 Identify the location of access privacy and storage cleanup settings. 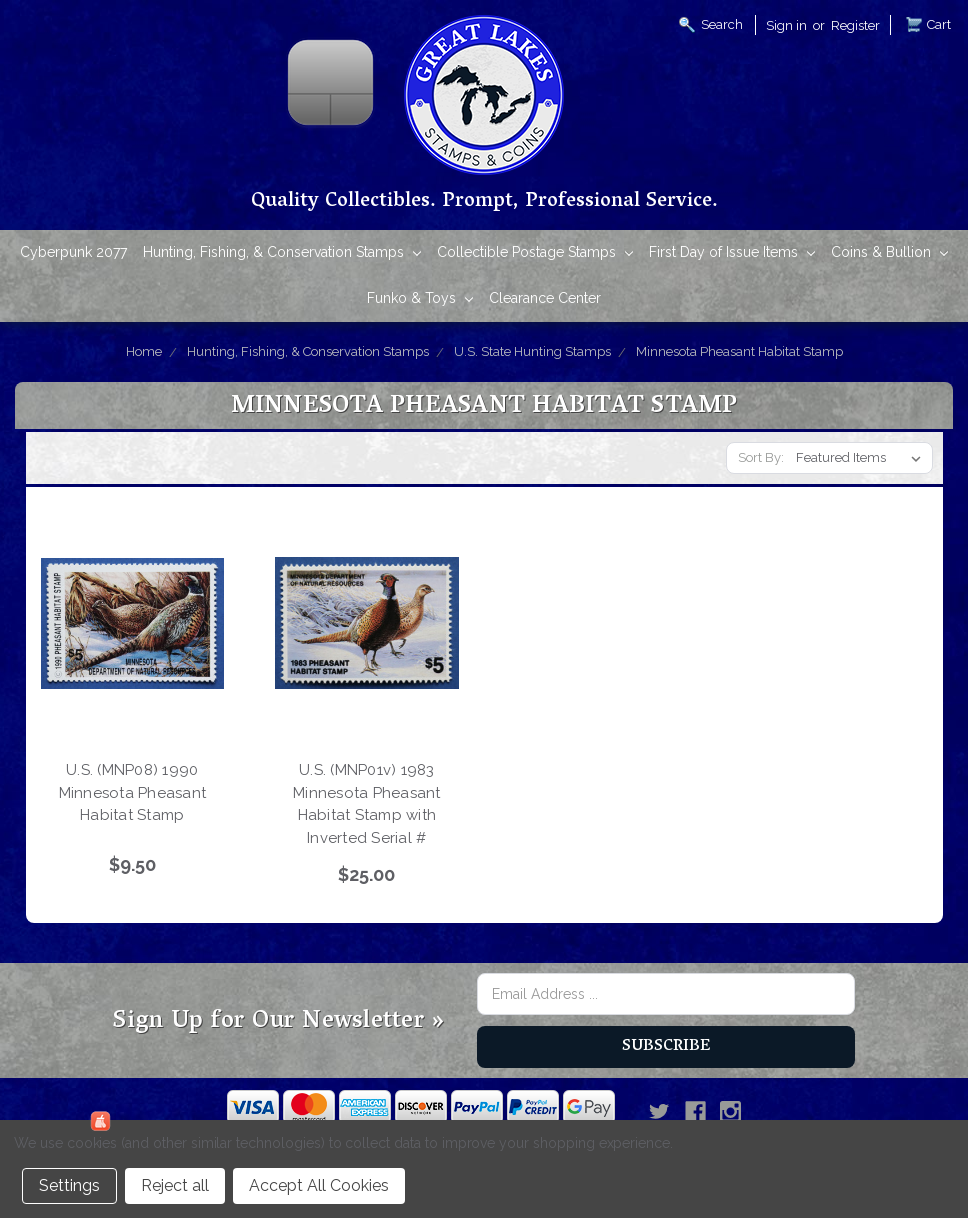
(100, 1121).